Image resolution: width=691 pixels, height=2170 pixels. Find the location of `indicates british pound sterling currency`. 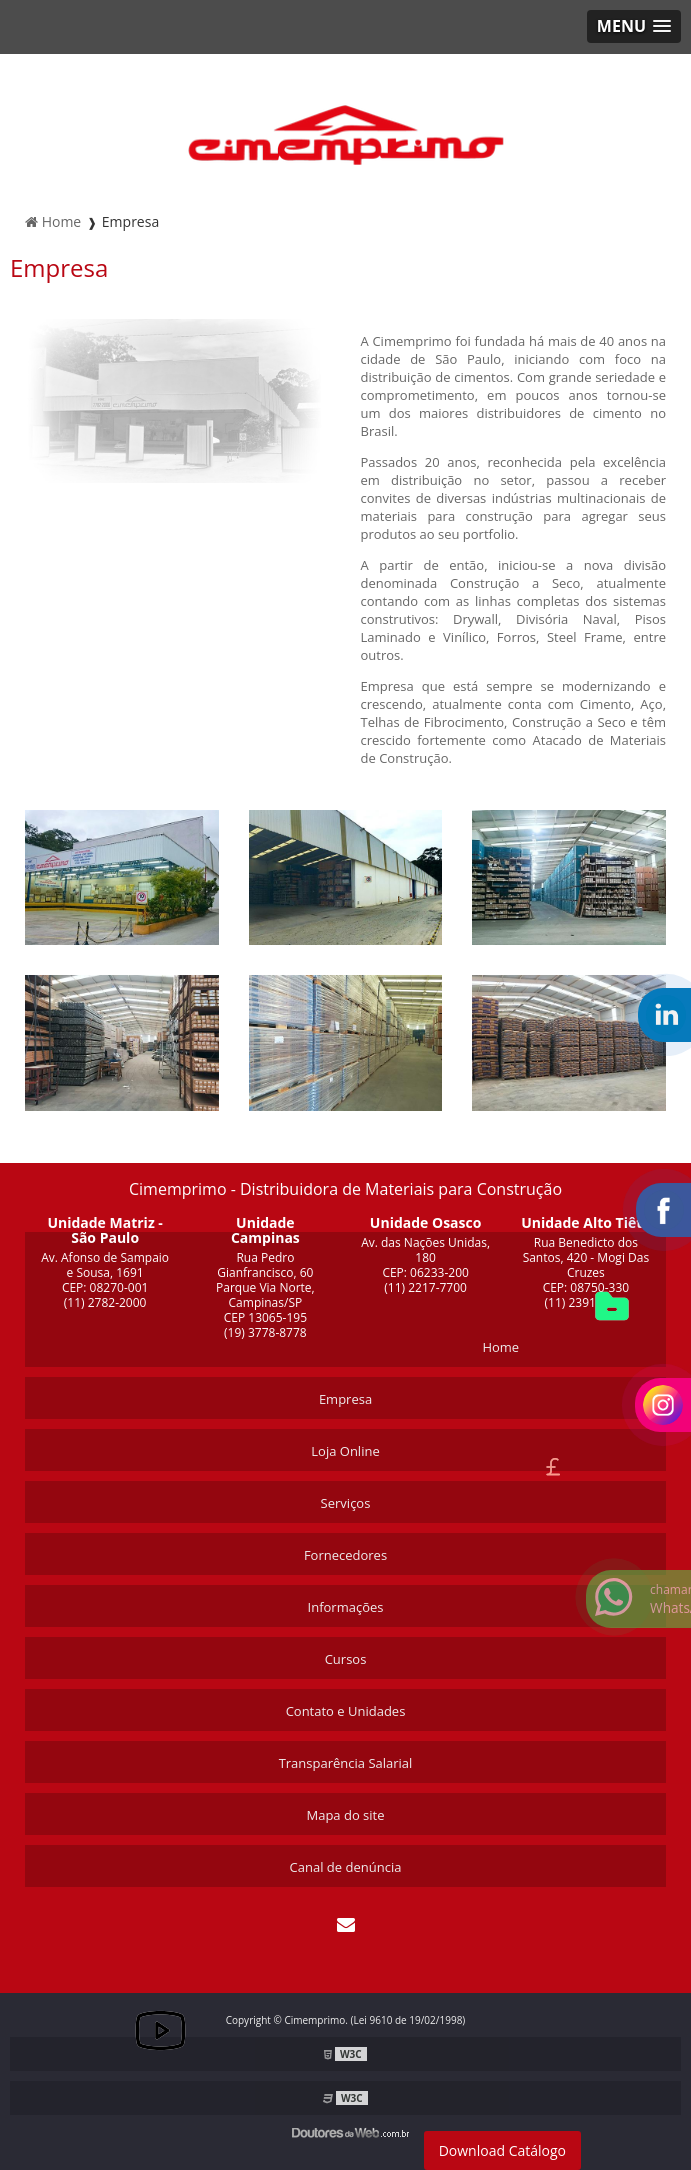

indicates british pound sterling currency is located at coordinates (554, 1467).